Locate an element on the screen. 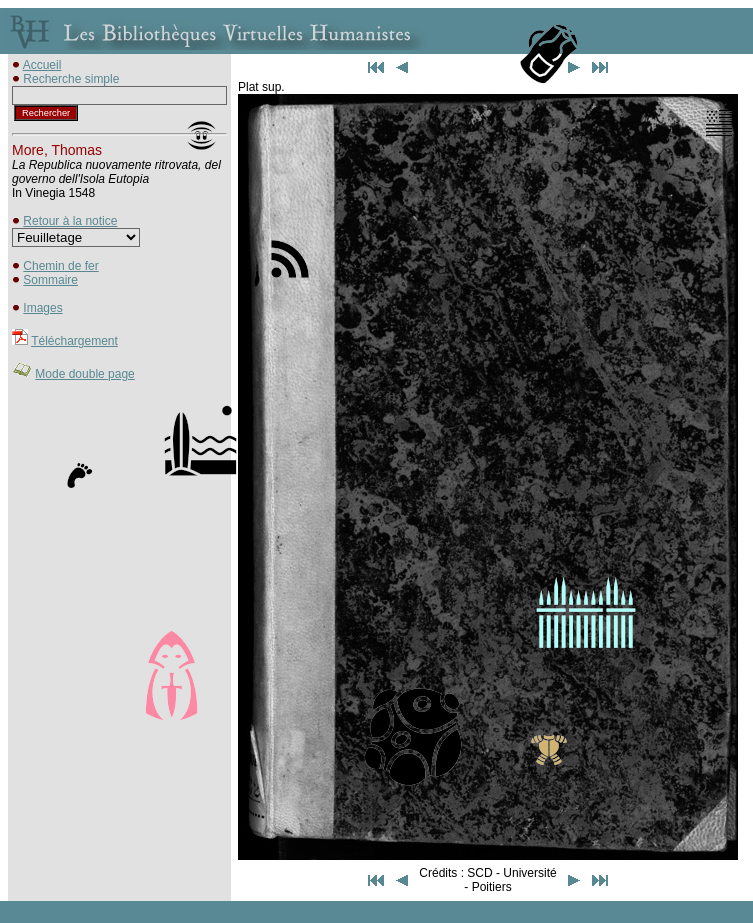  select united states as your country/region is located at coordinates (719, 123).